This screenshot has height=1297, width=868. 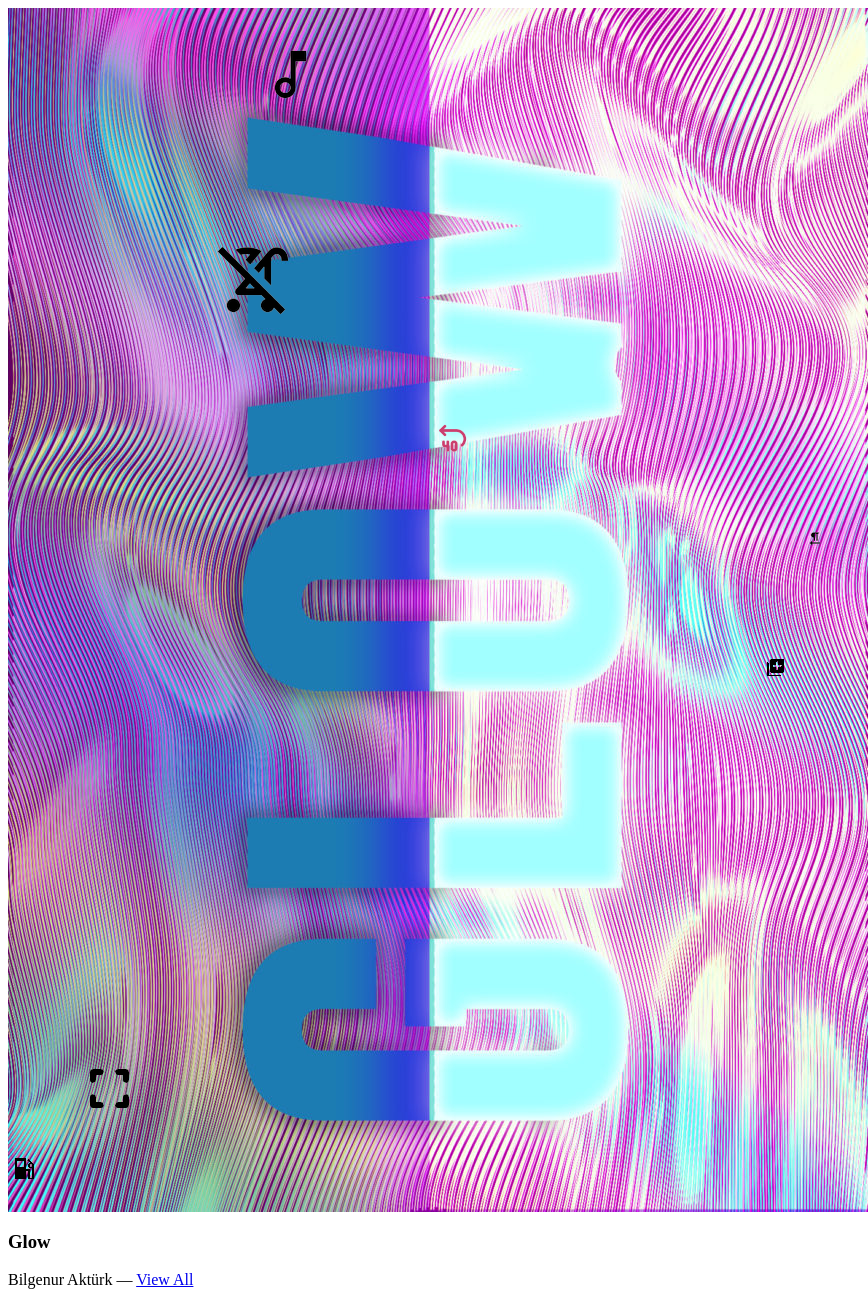 I want to click on switch text direction to right-to-left, so click(x=815, y=539).